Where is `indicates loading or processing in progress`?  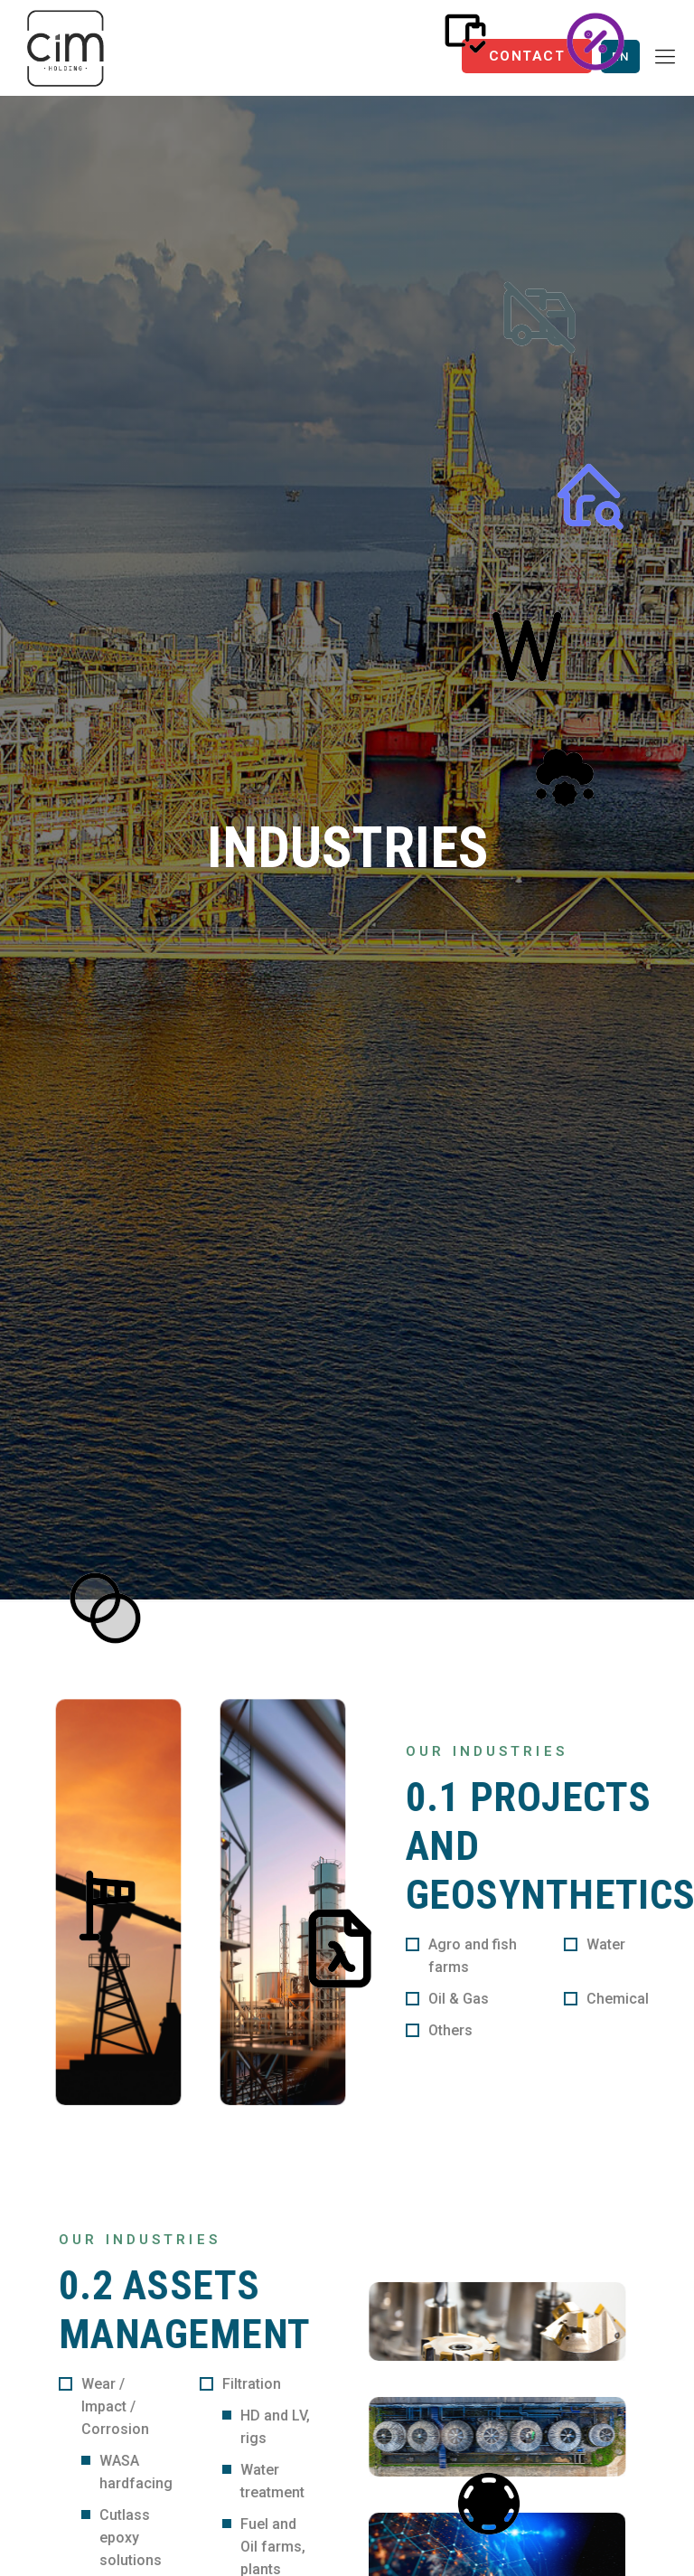 indicates loading or processing in progress is located at coordinates (489, 2504).